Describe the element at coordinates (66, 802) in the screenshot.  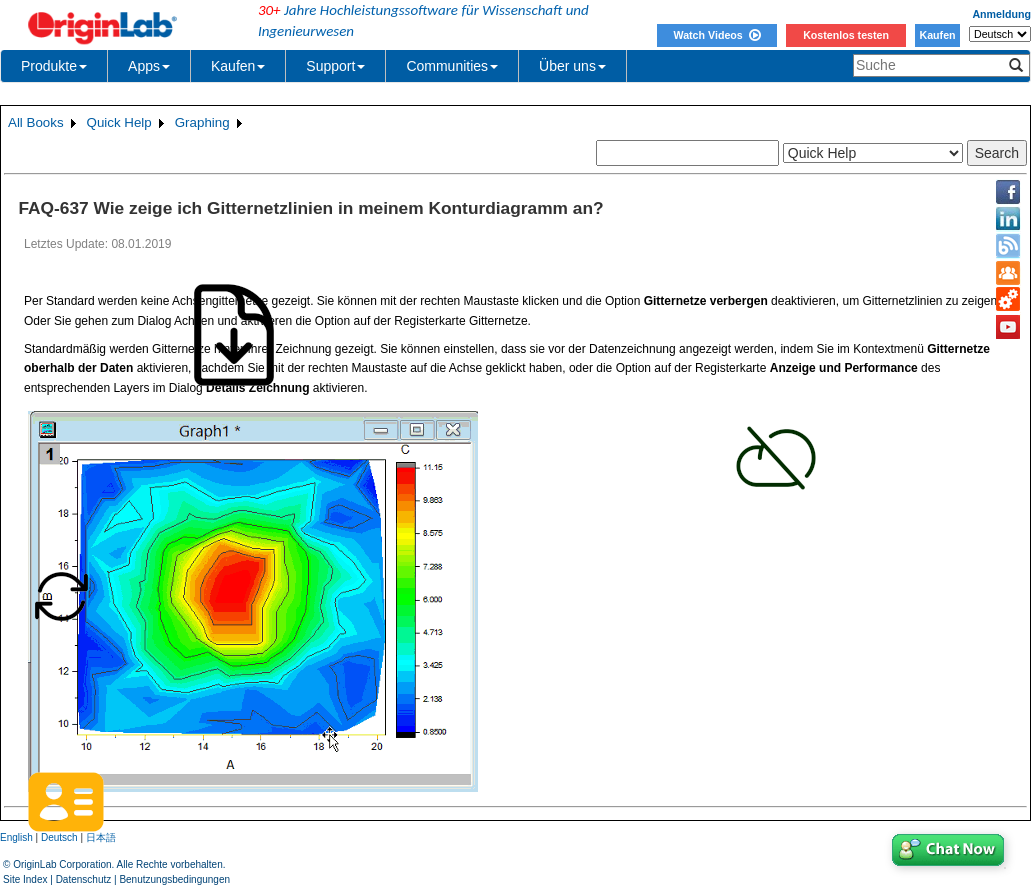
I see `view your profile or ID card` at that location.